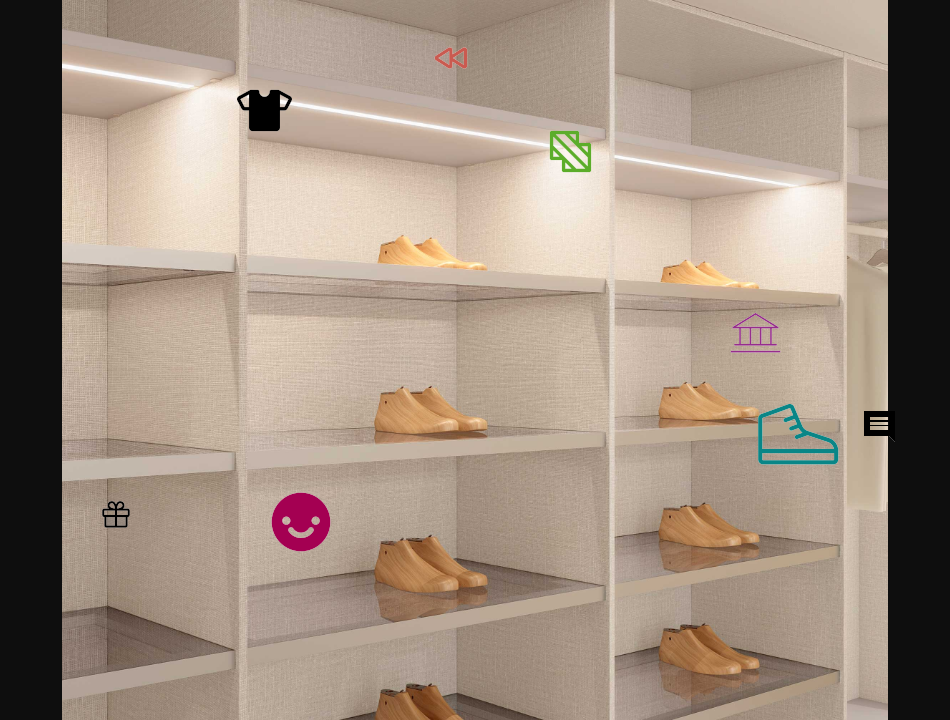  I want to click on view or redeem a gift, so click(116, 516).